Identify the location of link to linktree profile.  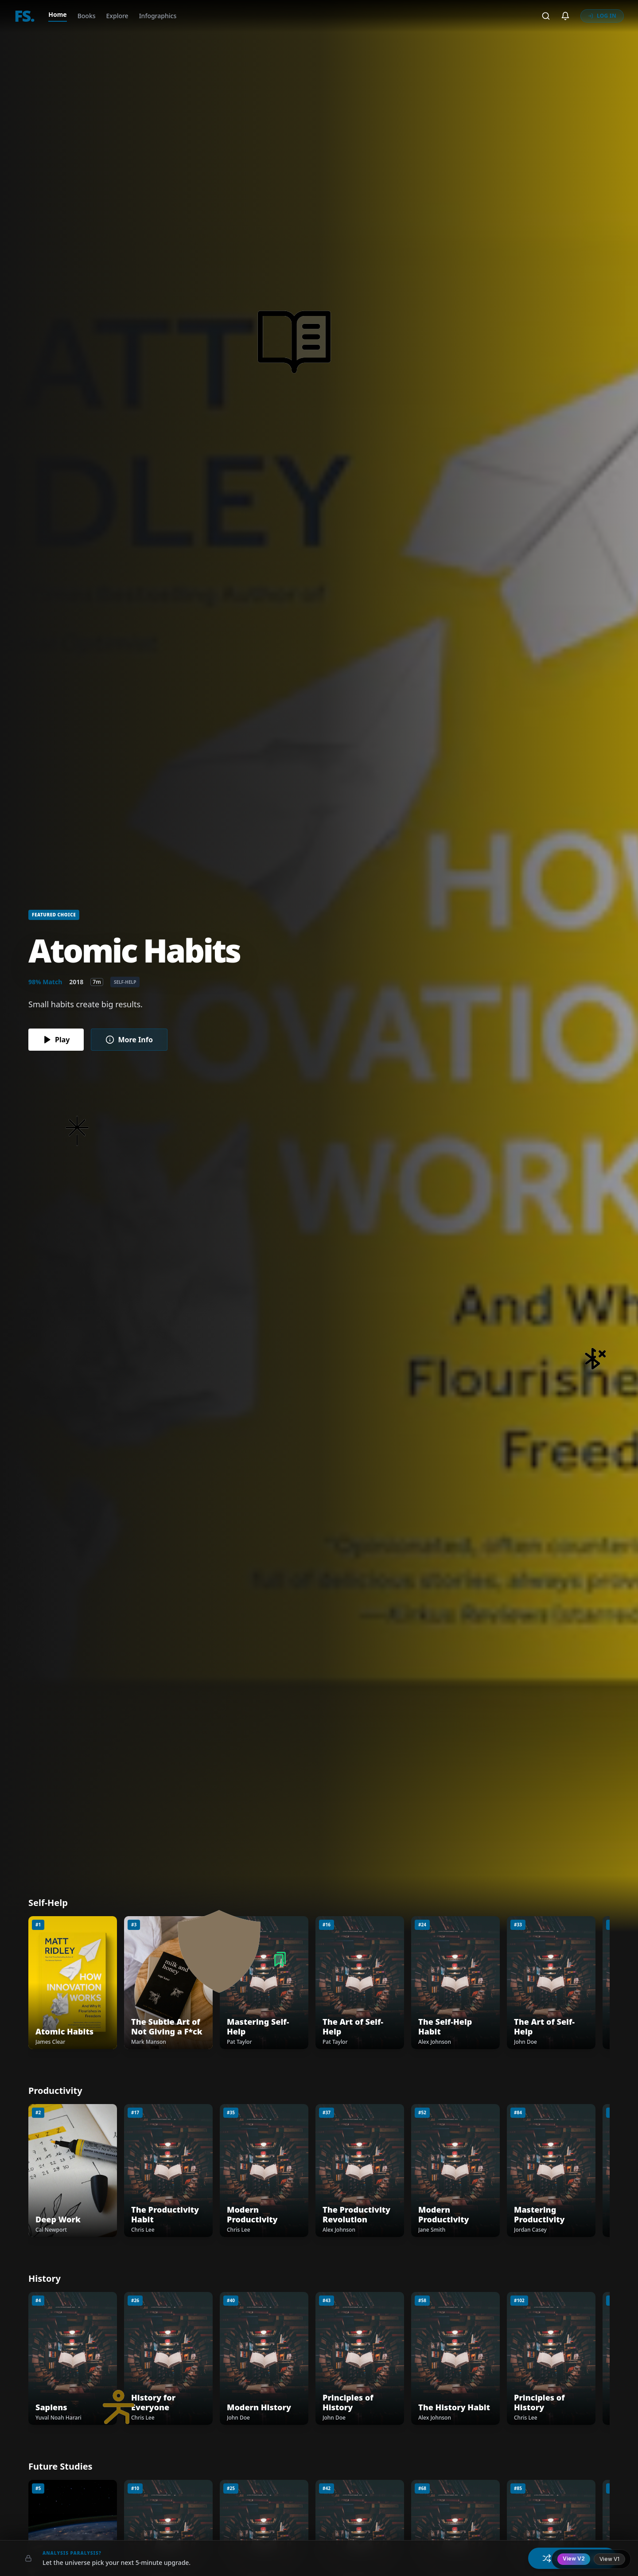
(77, 1131).